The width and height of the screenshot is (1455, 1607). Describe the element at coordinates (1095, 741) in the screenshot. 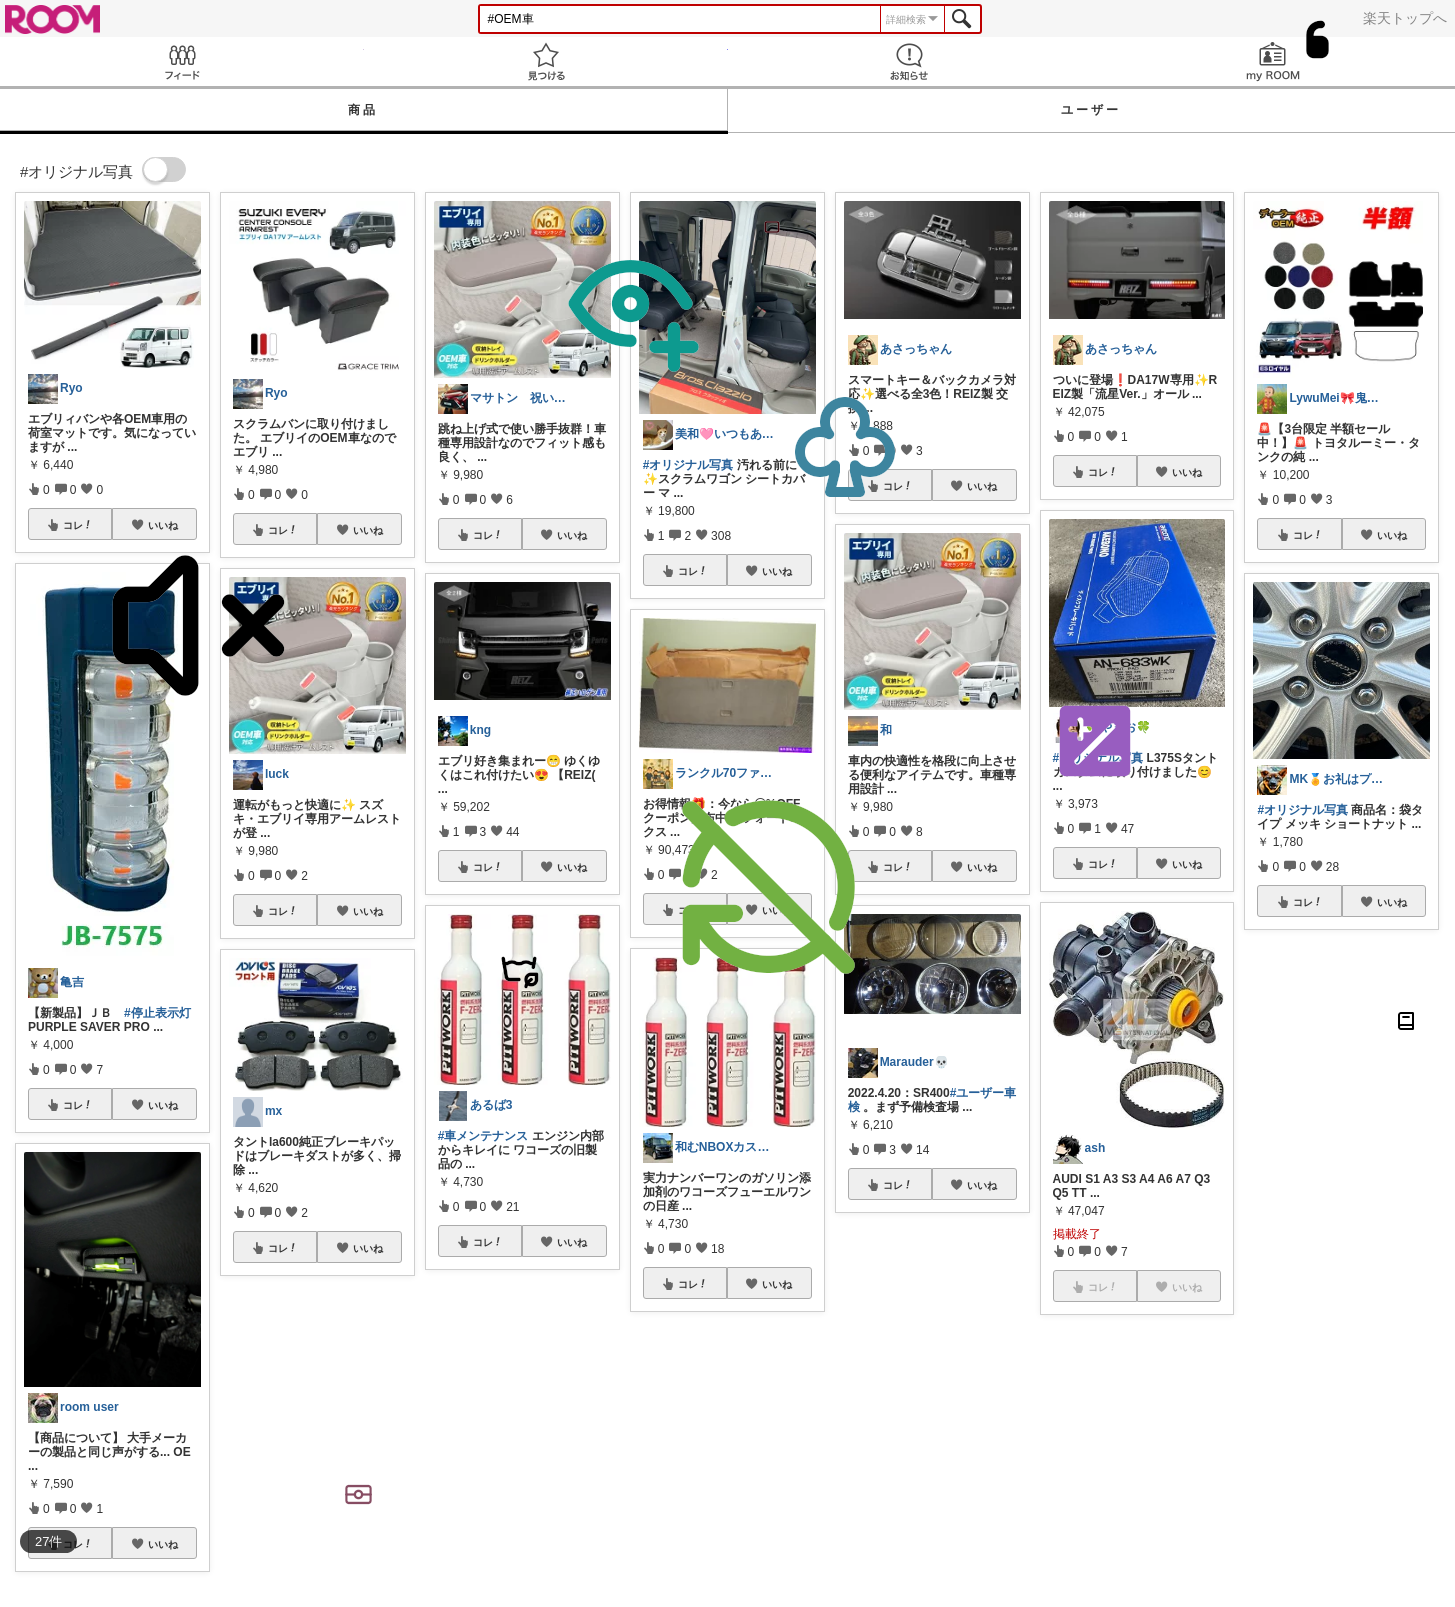

I see `toggle between adding and subtracting values` at that location.